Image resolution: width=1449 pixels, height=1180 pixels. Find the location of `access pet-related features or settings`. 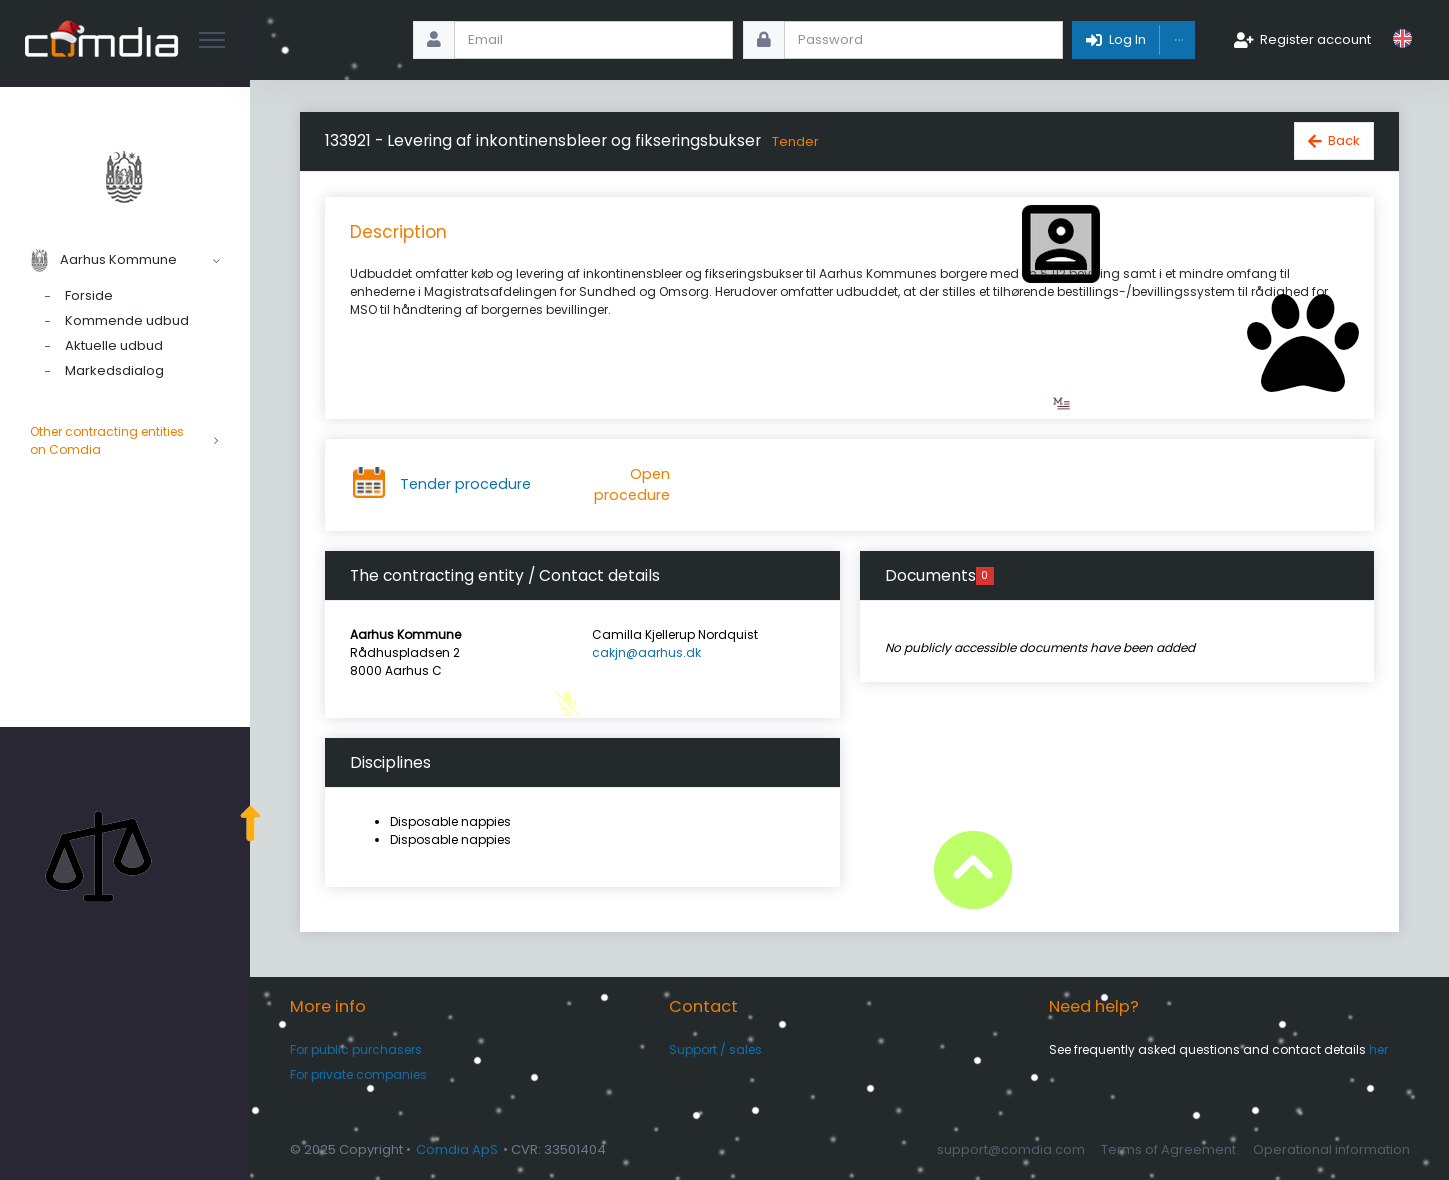

access pet-related features or settings is located at coordinates (1303, 343).